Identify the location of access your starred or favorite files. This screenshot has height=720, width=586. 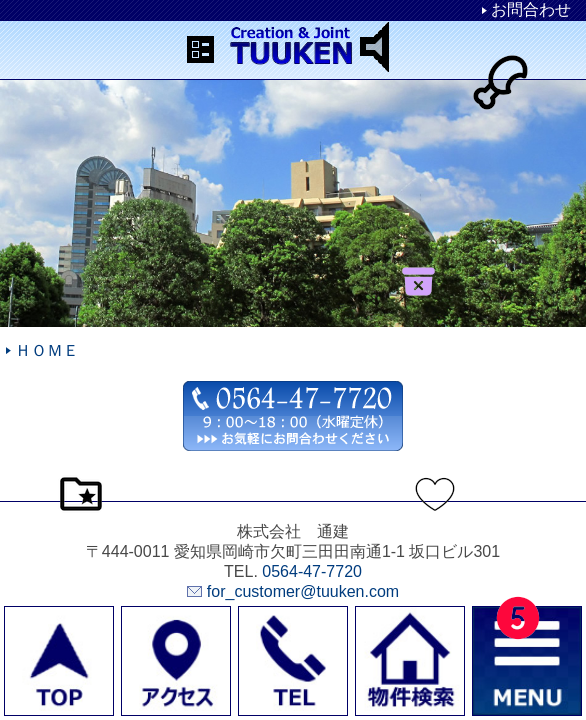
(81, 494).